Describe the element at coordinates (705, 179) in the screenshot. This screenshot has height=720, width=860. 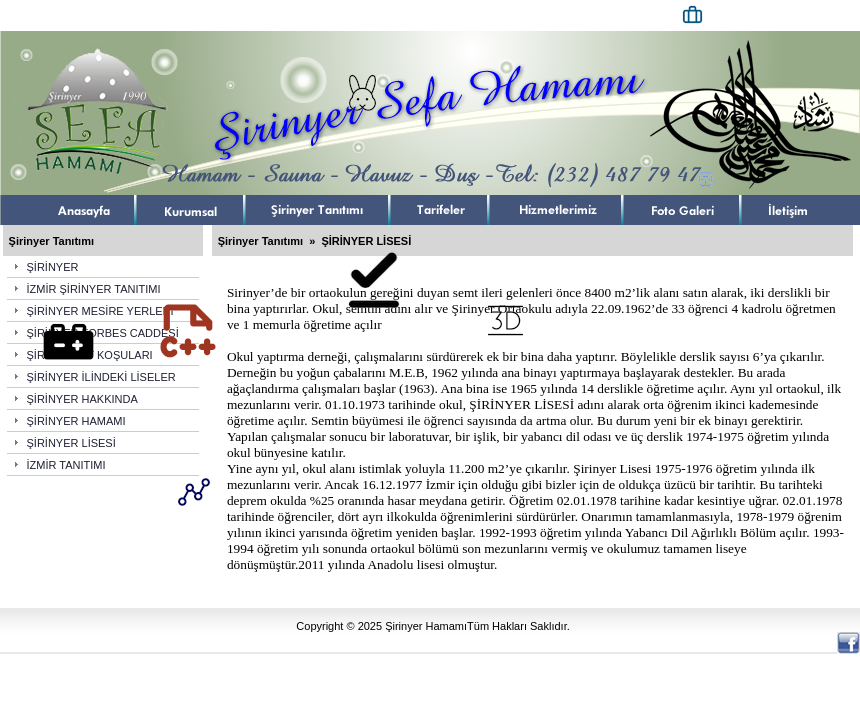
I see `view regional train schedules` at that location.